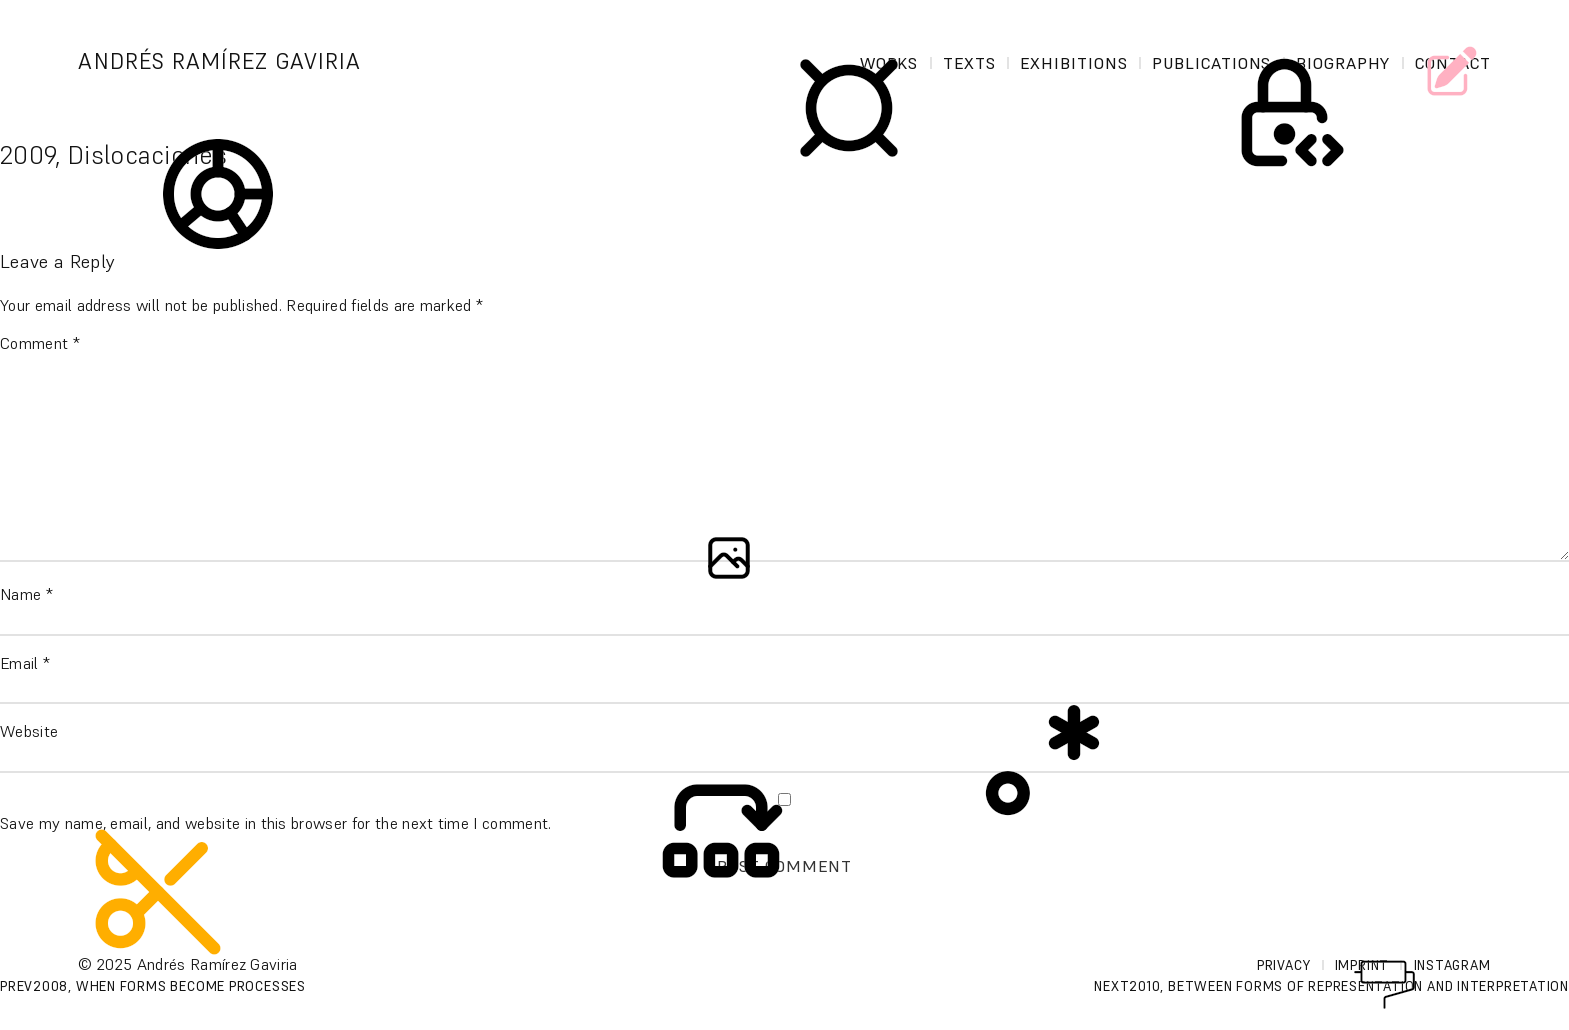 This screenshot has height=1030, width=1569. What do you see at coordinates (1284, 112) in the screenshot?
I see `access code-protected security settings` at bounding box center [1284, 112].